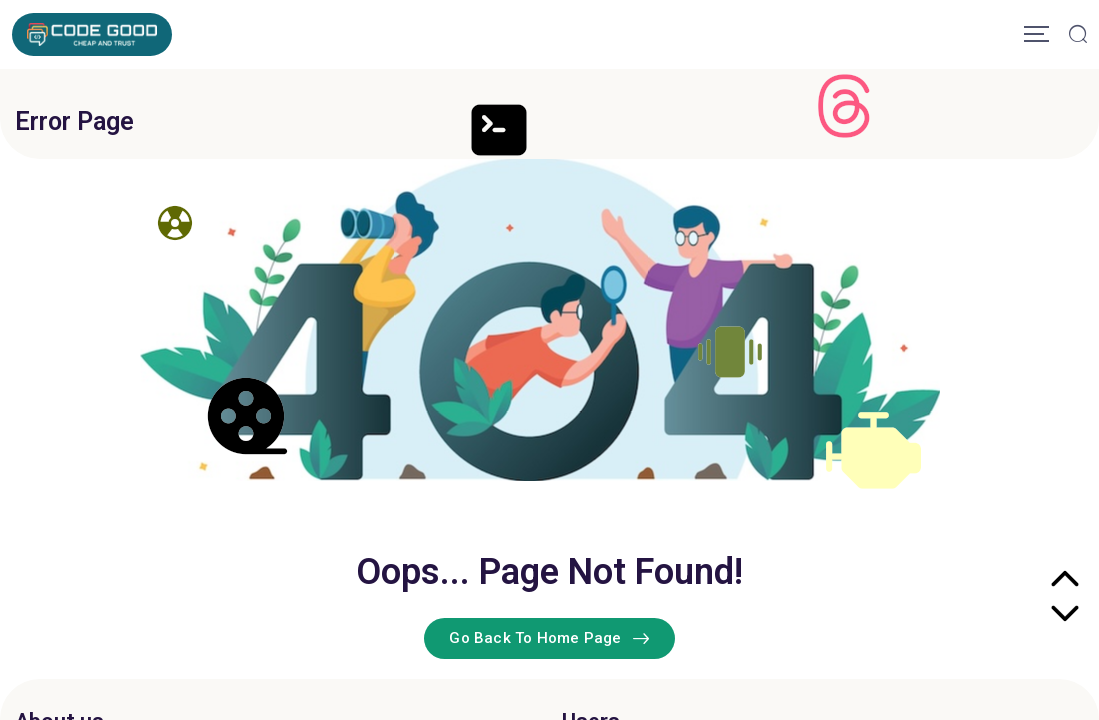  I want to click on enable vibration mode on device, so click(730, 352).